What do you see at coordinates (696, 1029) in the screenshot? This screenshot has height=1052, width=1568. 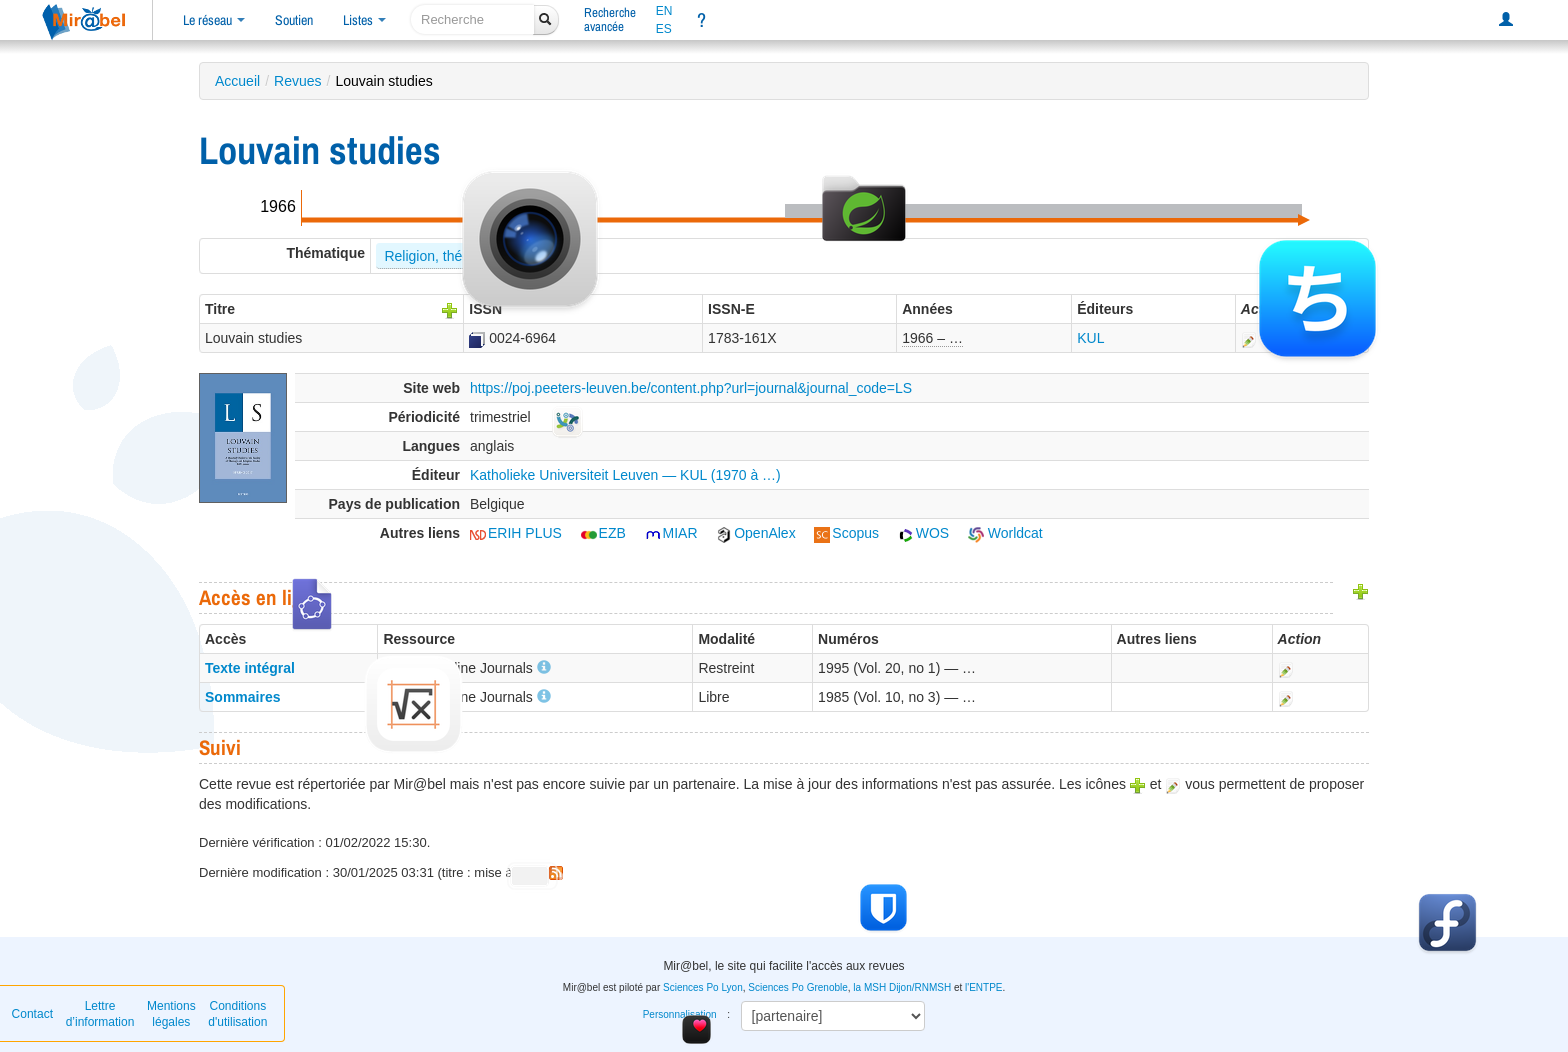 I see `open the health app` at bounding box center [696, 1029].